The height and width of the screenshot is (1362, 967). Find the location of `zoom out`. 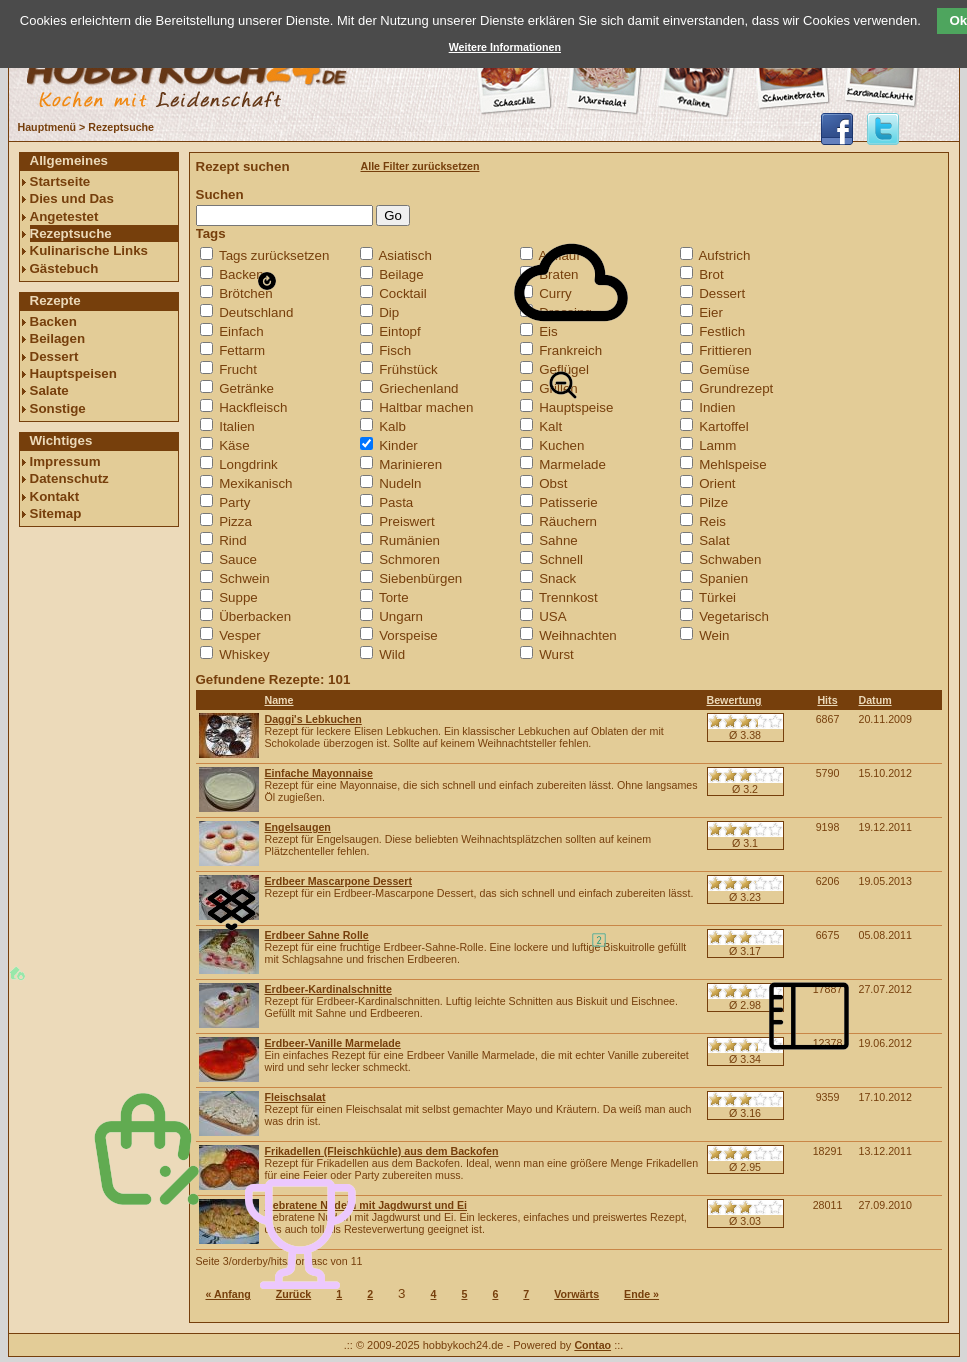

zoom out is located at coordinates (563, 385).